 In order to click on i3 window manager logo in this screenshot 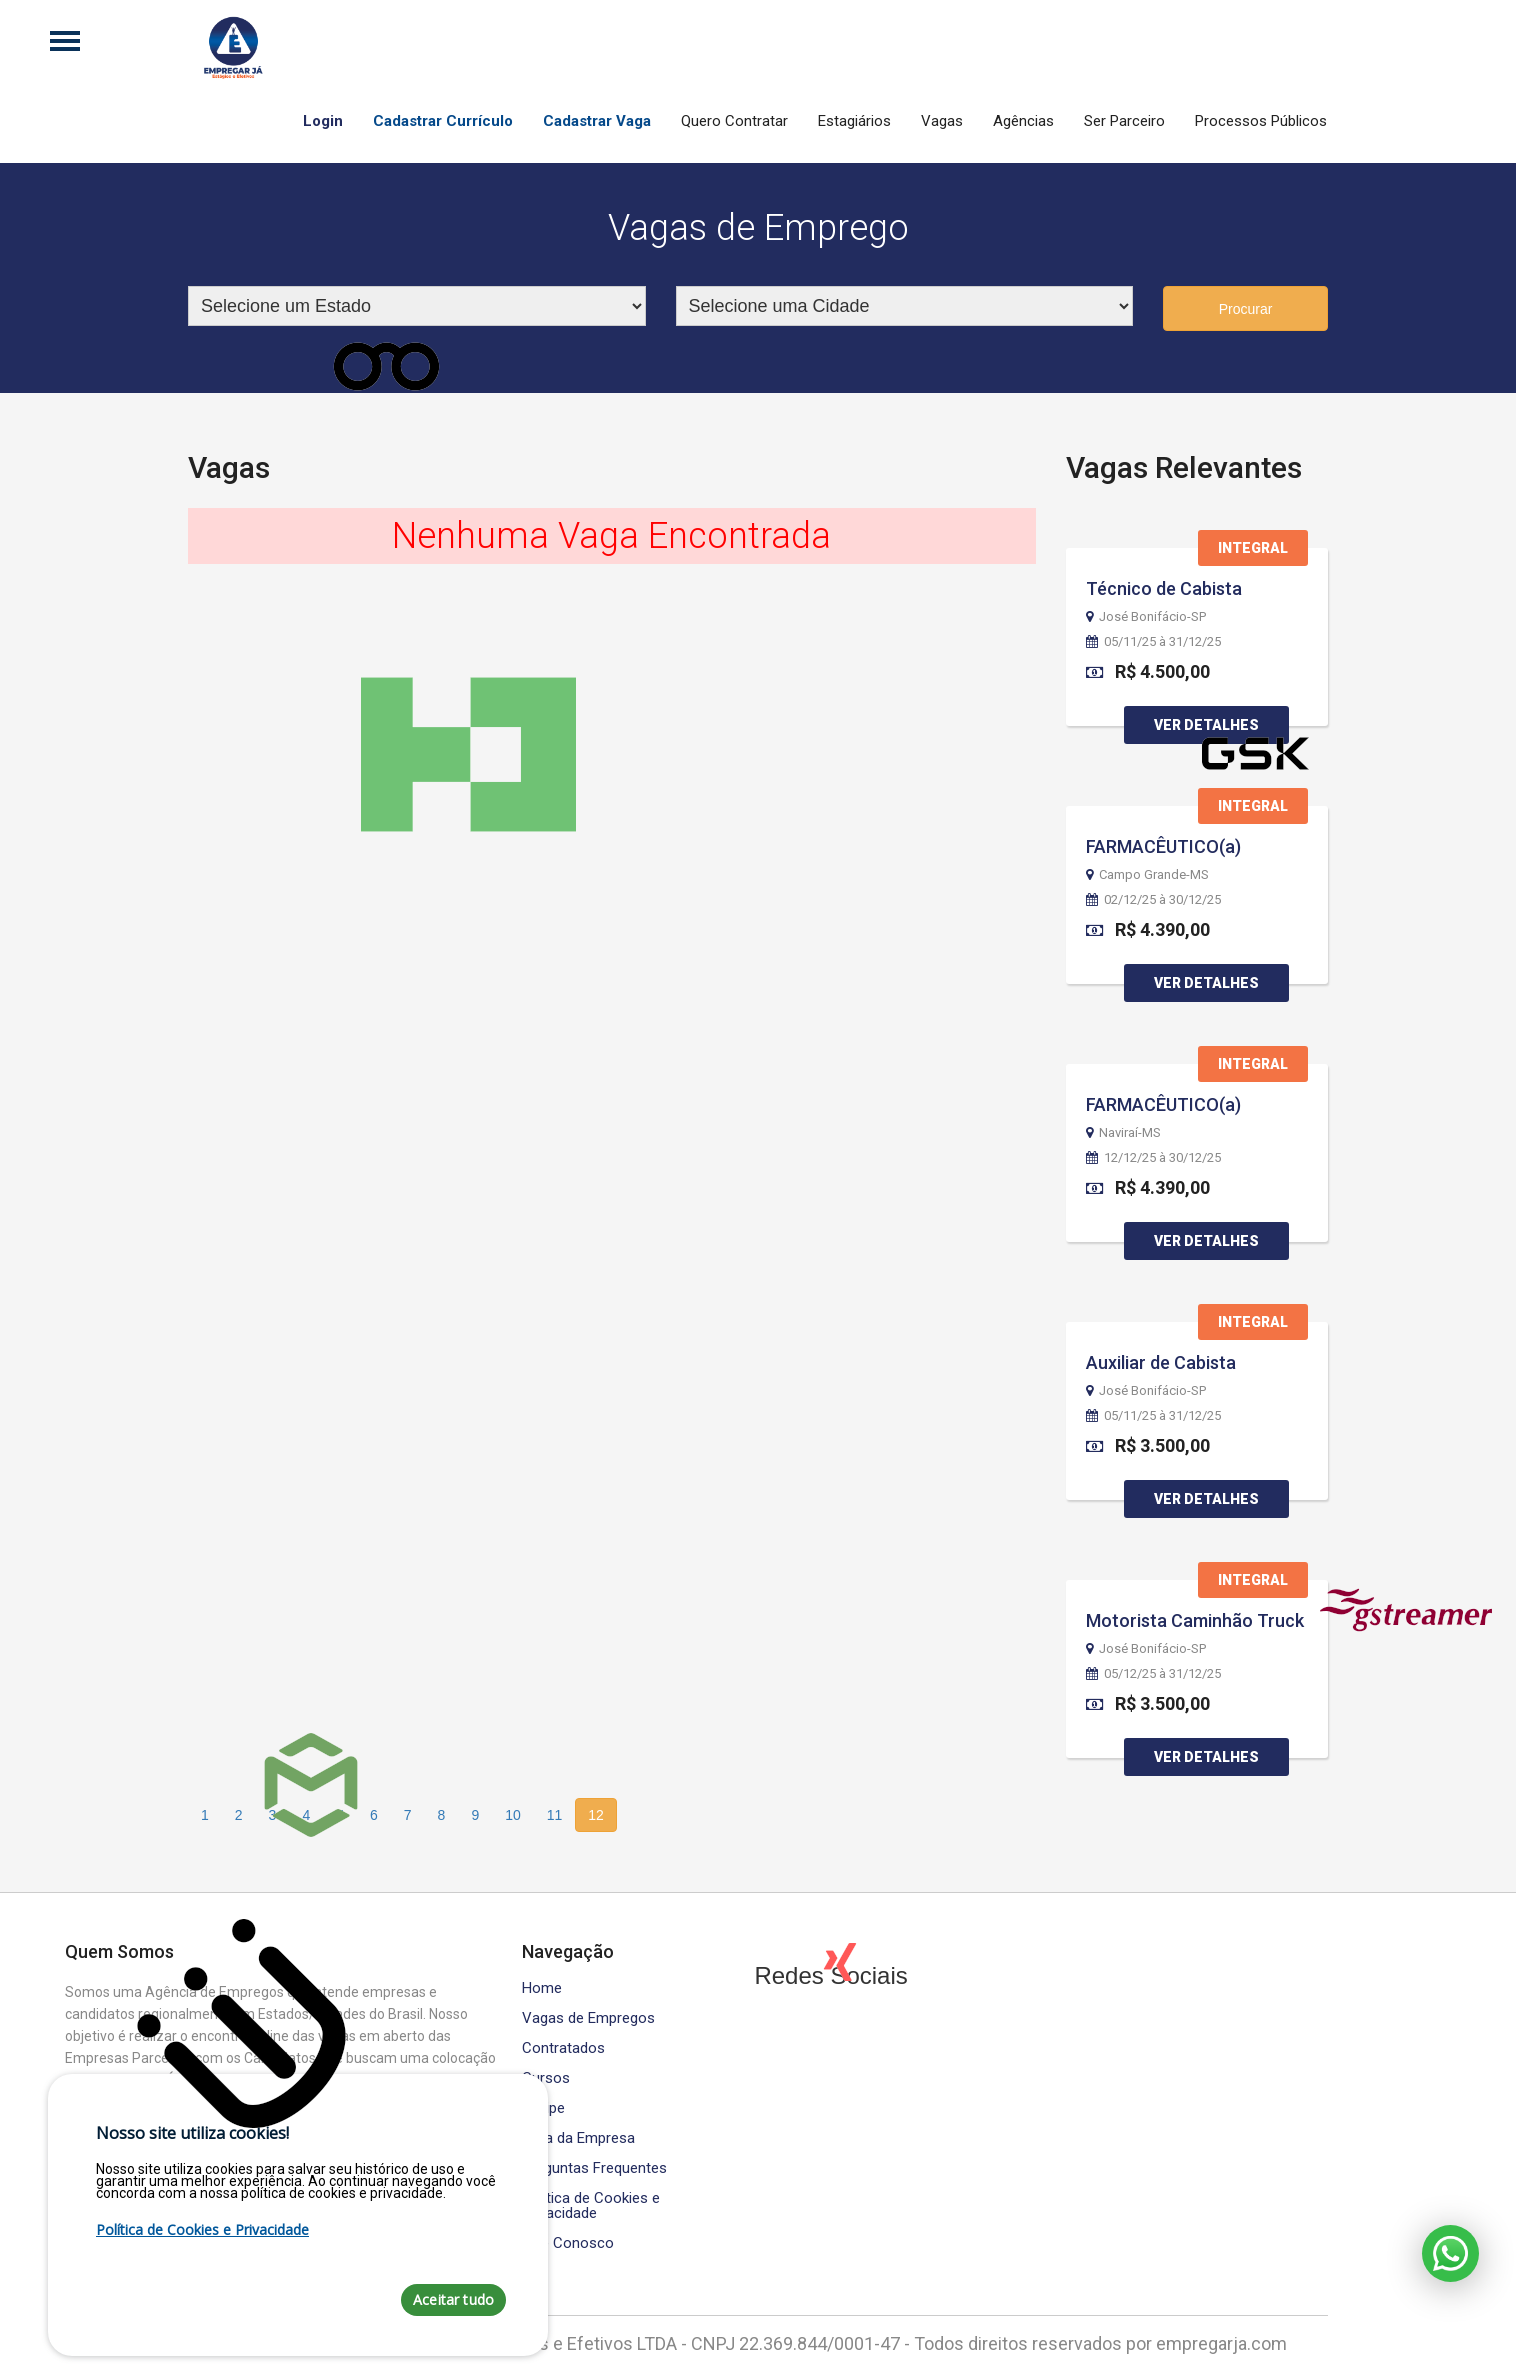, I will do `click(241, 2023)`.